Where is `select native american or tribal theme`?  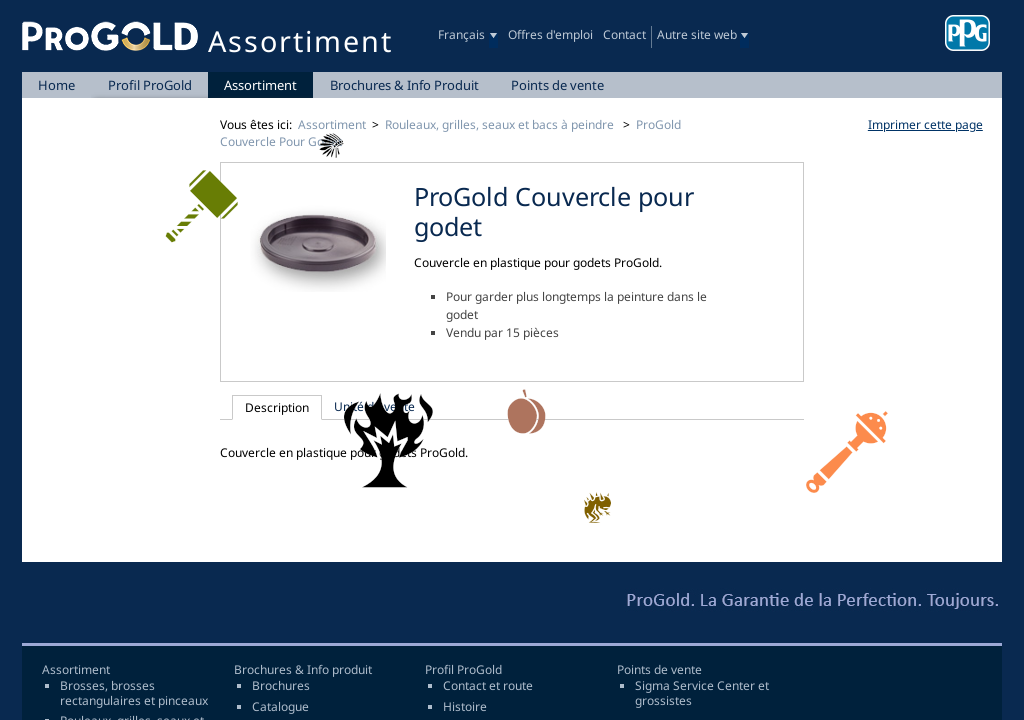 select native american or tribal theme is located at coordinates (331, 145).